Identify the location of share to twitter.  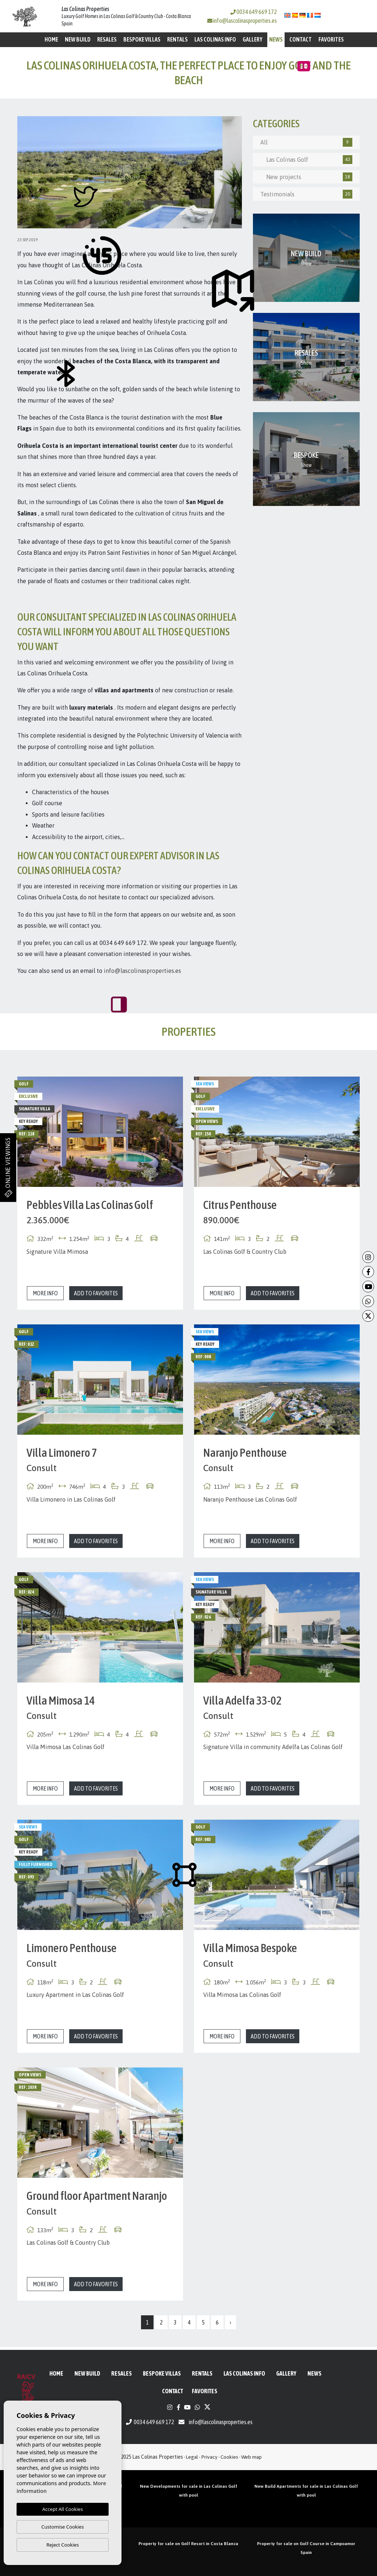
(84, 196).